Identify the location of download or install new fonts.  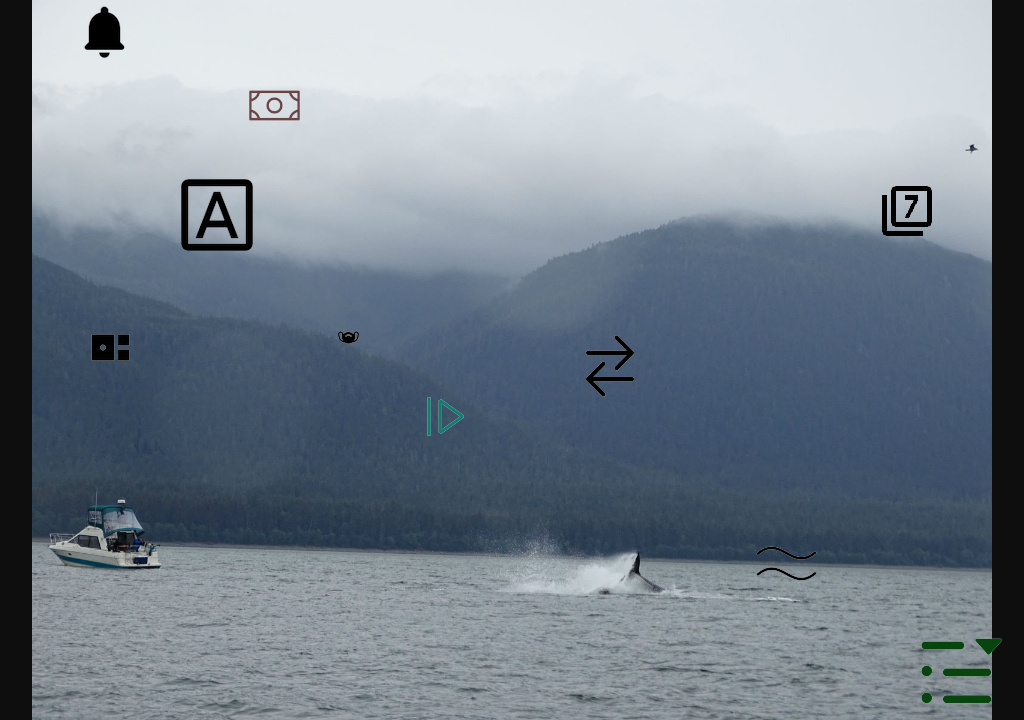
(217, 215).